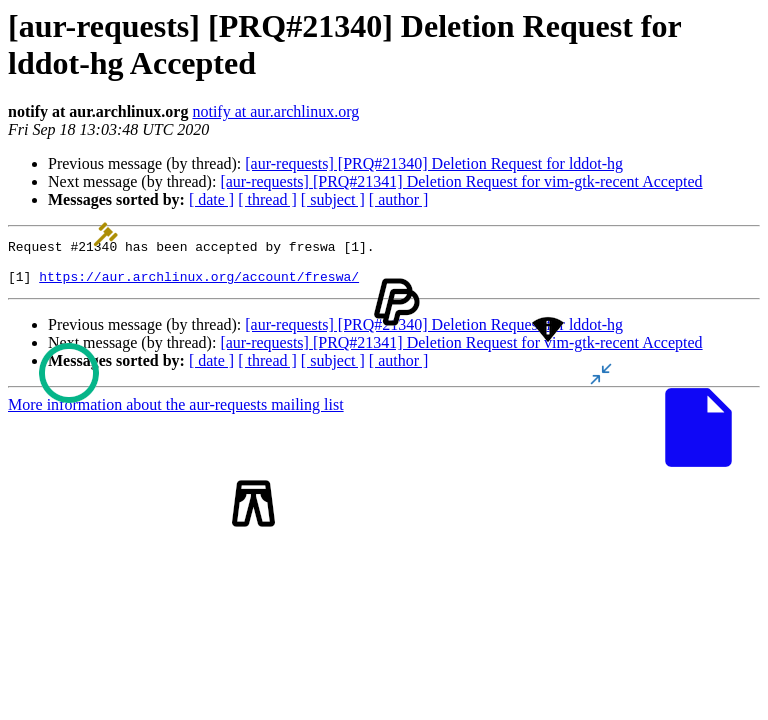 The image size is (768, 720). What do you see at coordinates (105, 235) in the screenshot?
I see `access legal or court-related information` at bounding box center [105, 235].